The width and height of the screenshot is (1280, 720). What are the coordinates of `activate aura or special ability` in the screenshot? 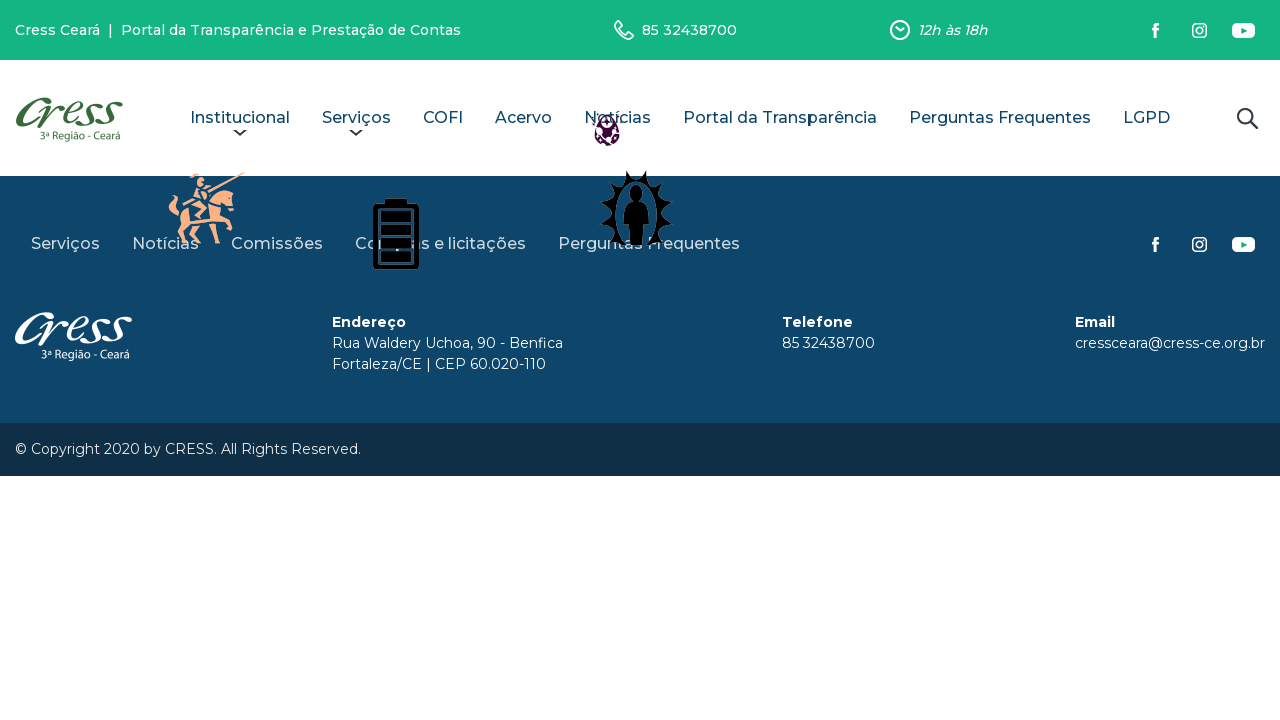 It's located at (636, 208).